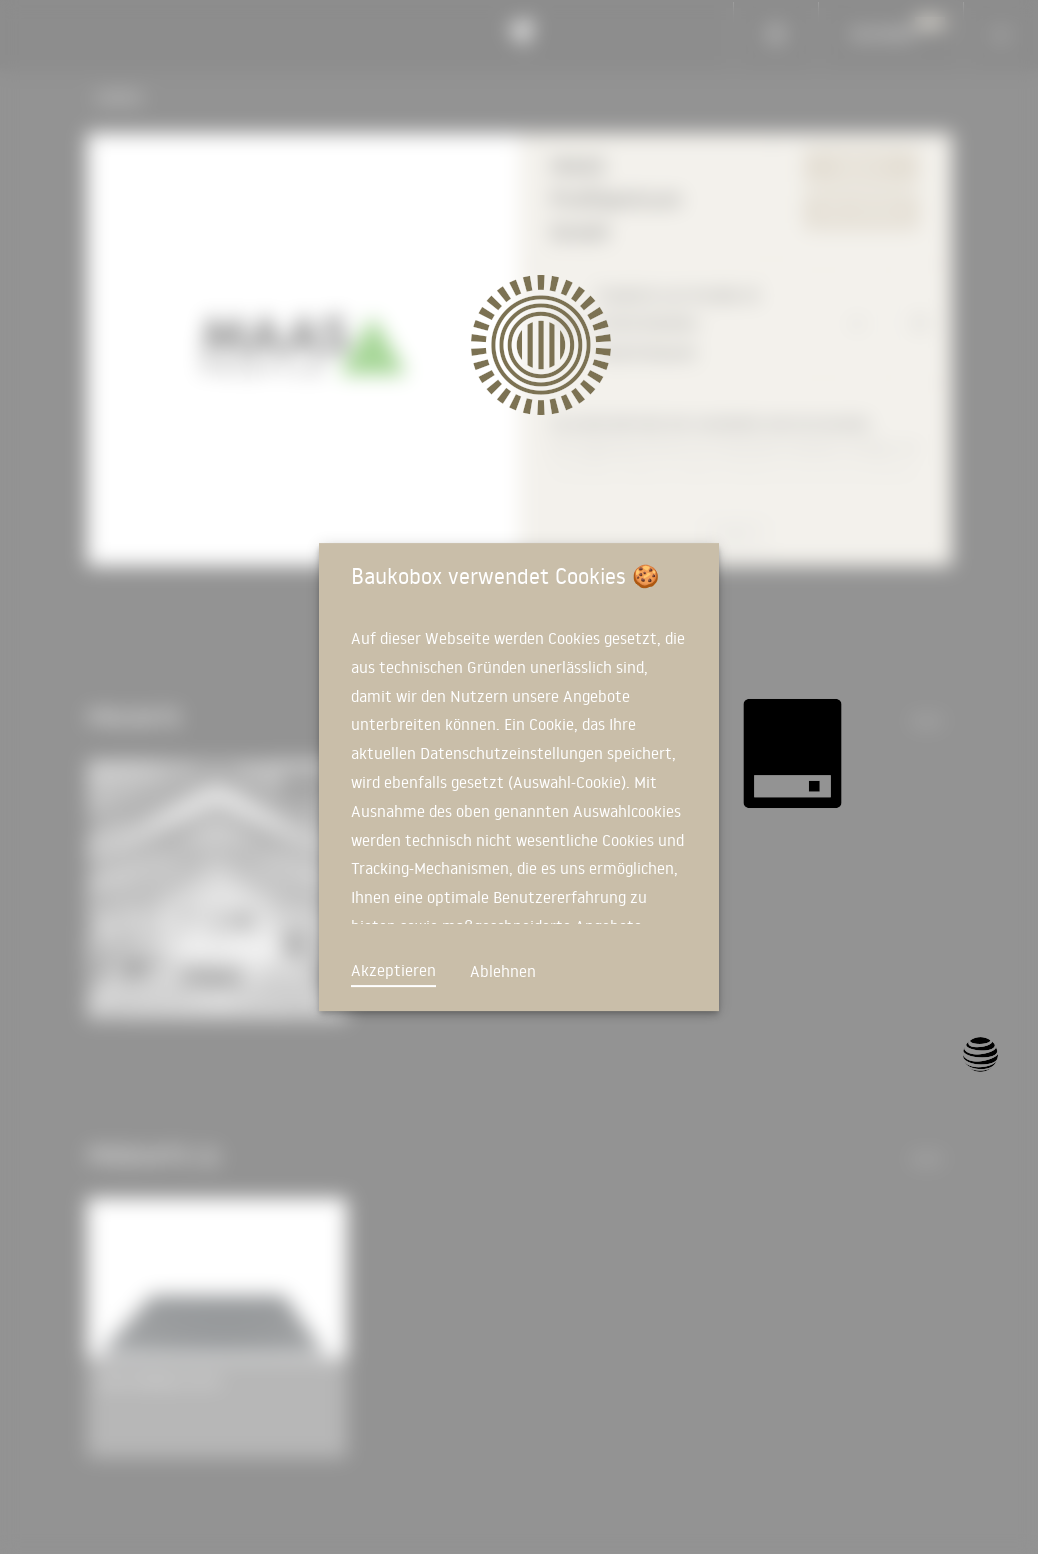 This screenshot has width=1038, height=1554. I want to click on open prezi presentation software, so click(541, 345).